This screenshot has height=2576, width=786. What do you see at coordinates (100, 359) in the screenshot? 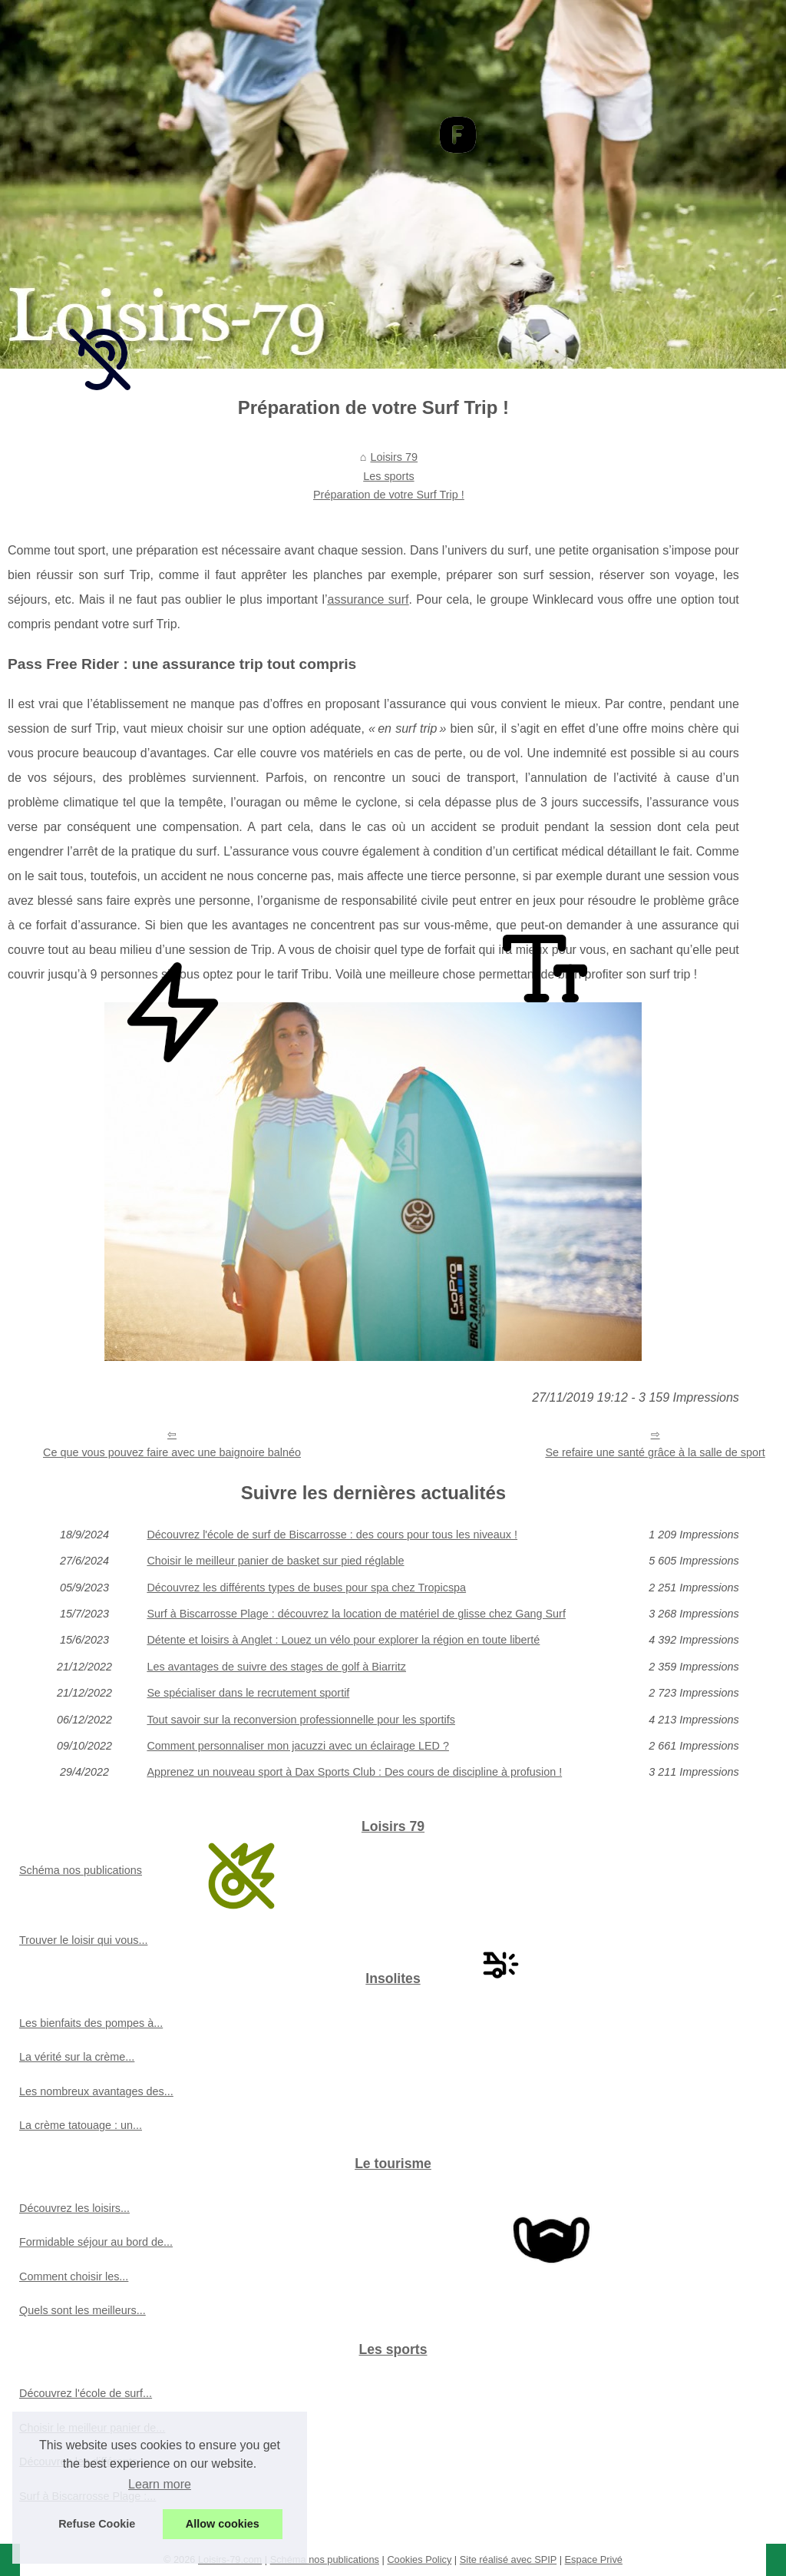
I see `mute audio or disable listening` at bounding box center [100, 359].